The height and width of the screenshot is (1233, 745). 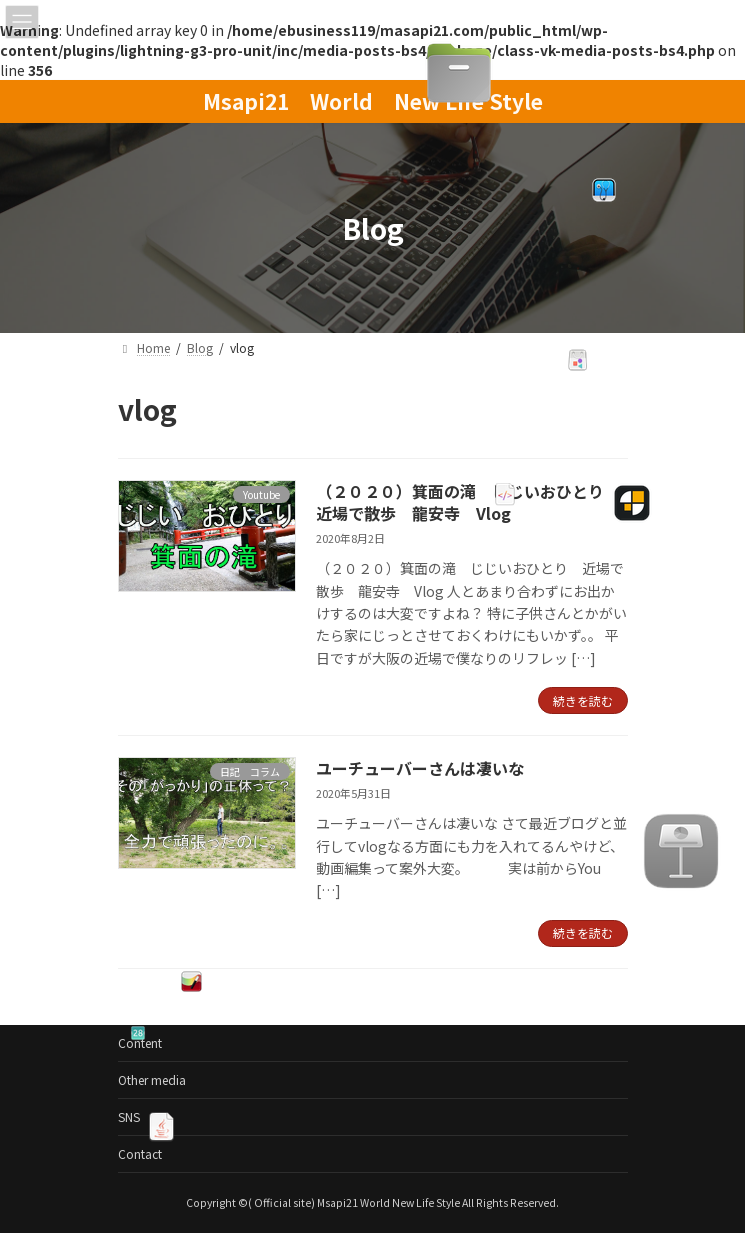 What do you see at coordinates (578, 360) in the screenshot?
I see `open the software center to browse and install apps` at bounding box center [578, 360].